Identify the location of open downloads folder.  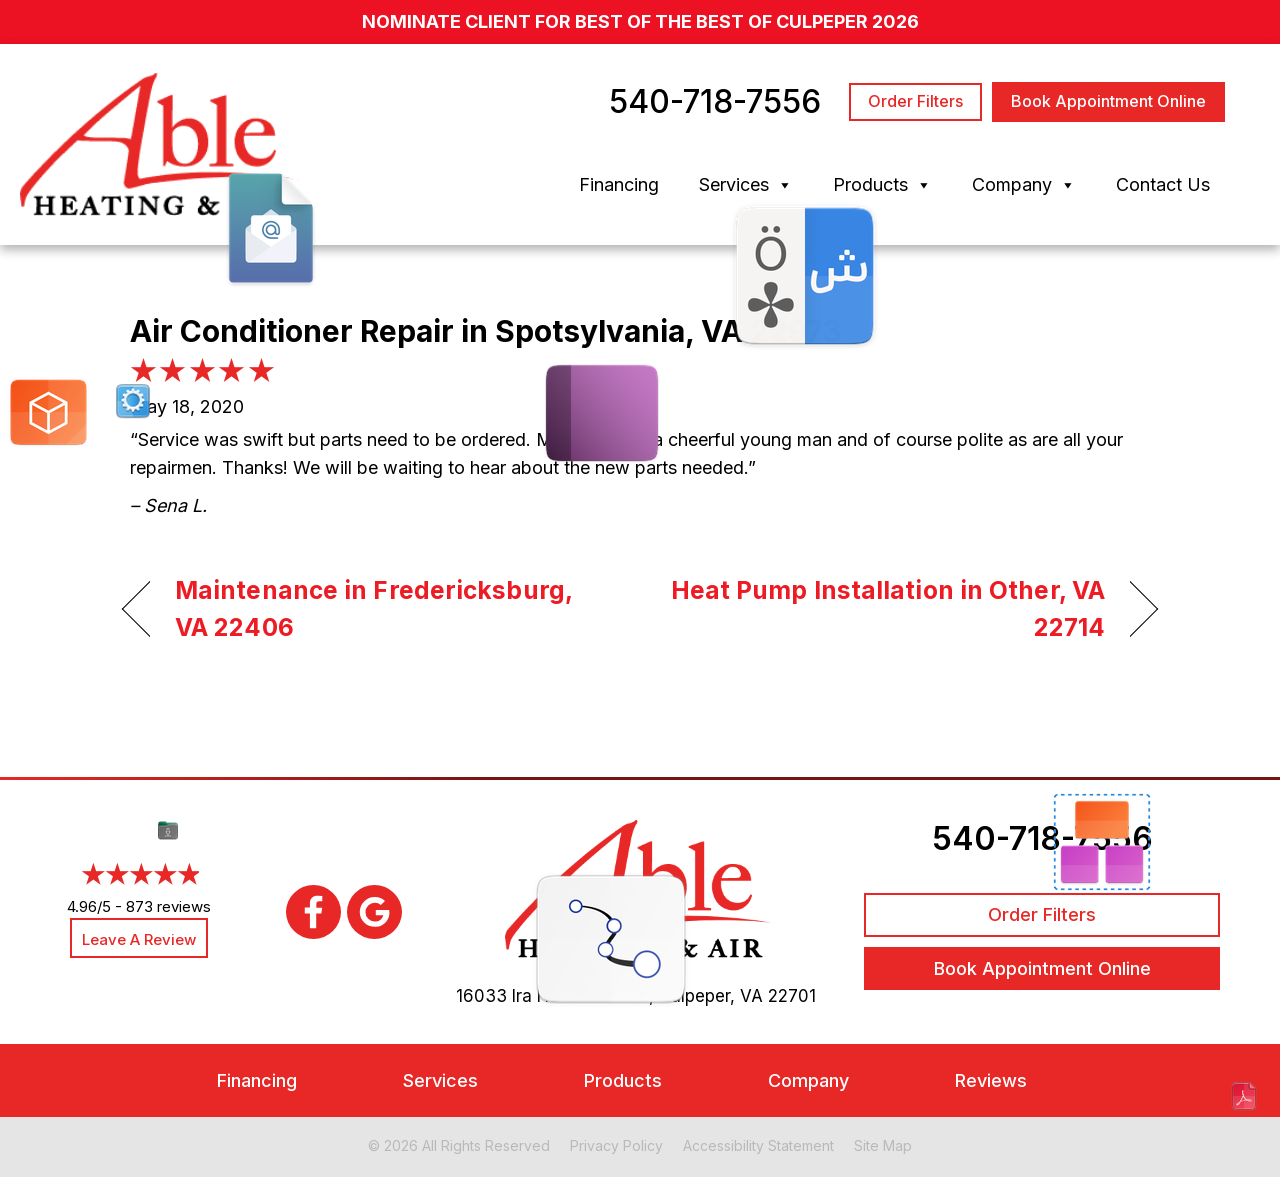
(168, 830).